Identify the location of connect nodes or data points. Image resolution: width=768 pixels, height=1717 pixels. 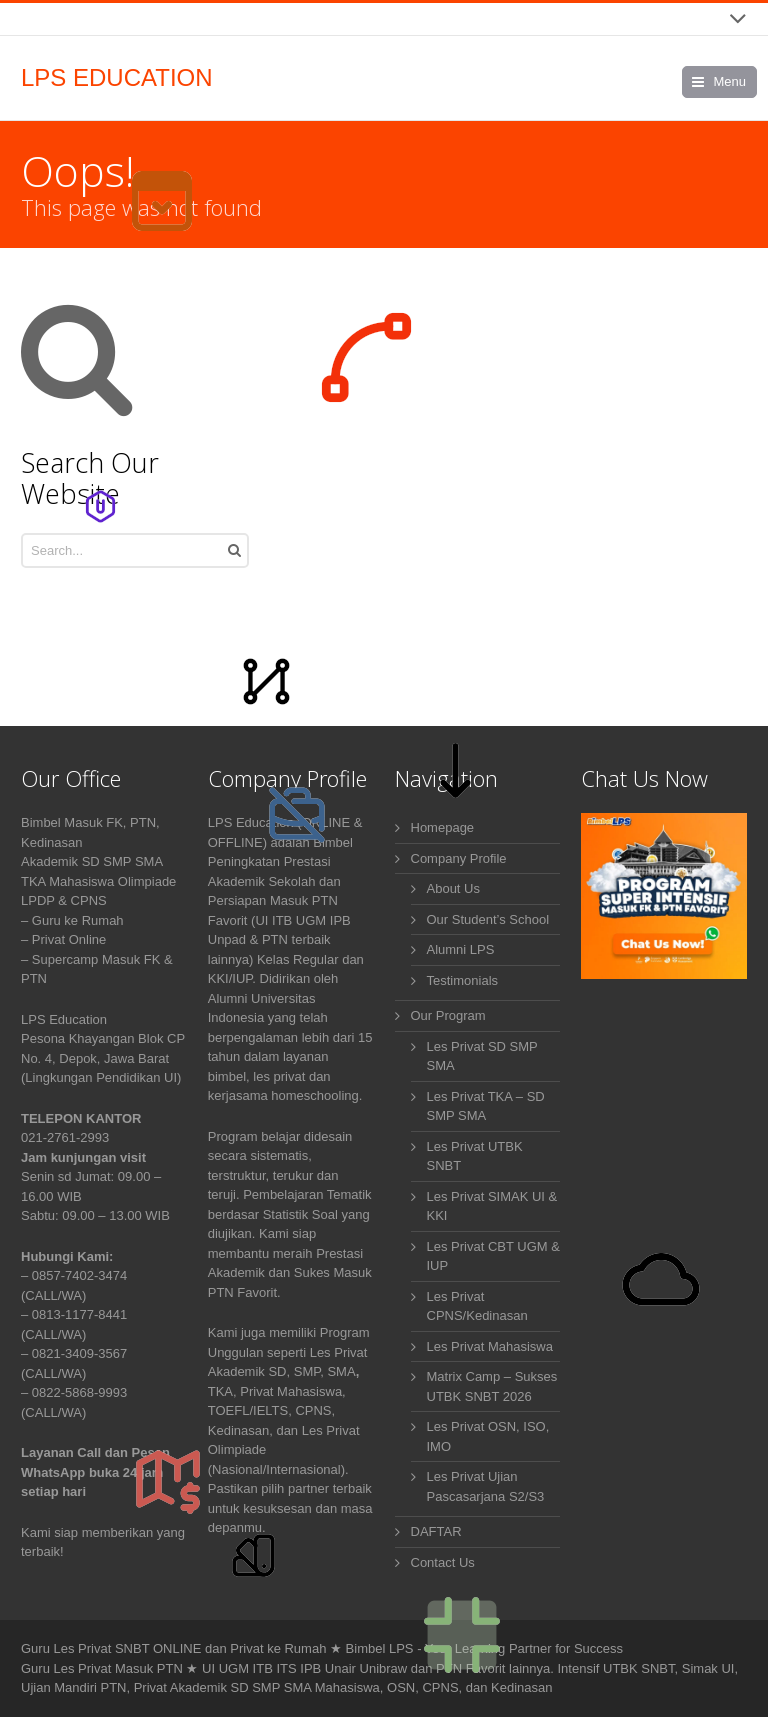
(266, 681).